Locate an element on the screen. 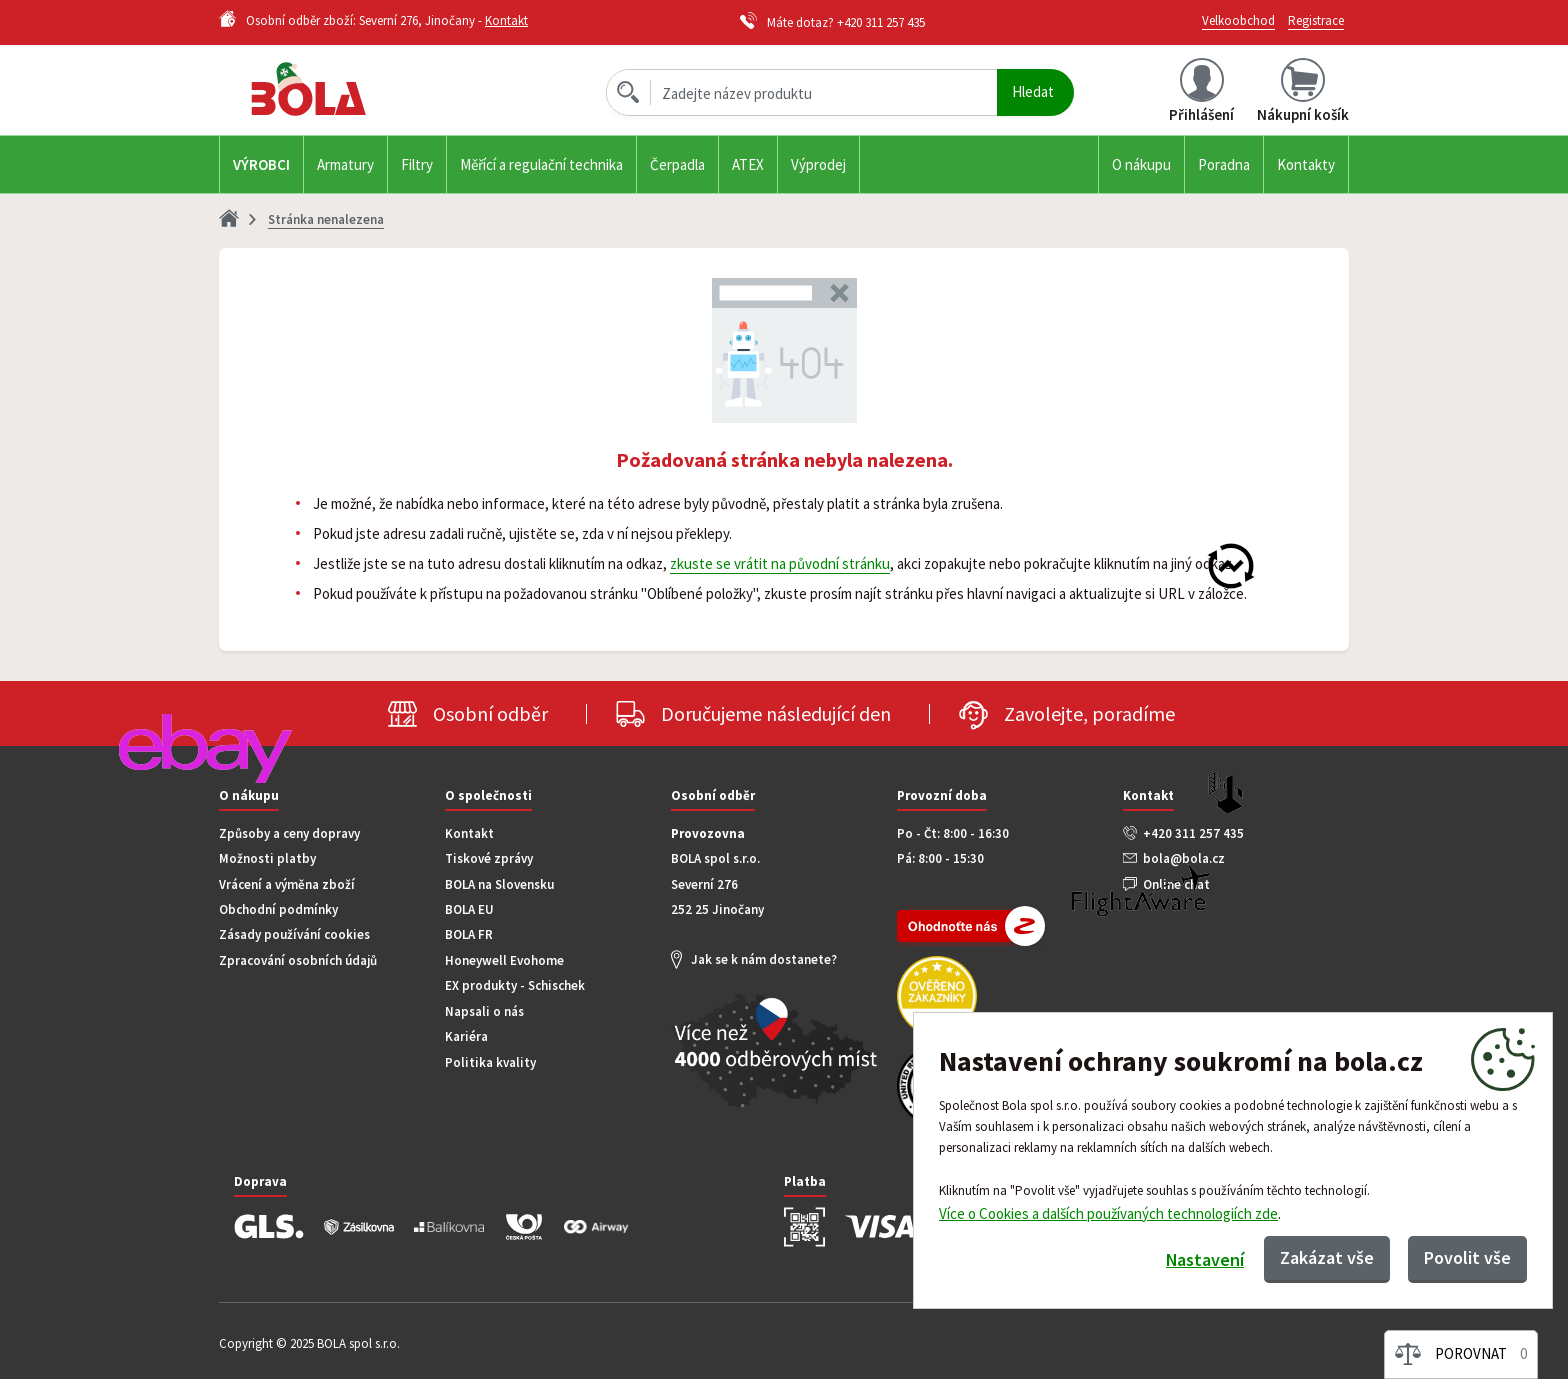  tails operating system logo is located at coordinates (1225, 792).